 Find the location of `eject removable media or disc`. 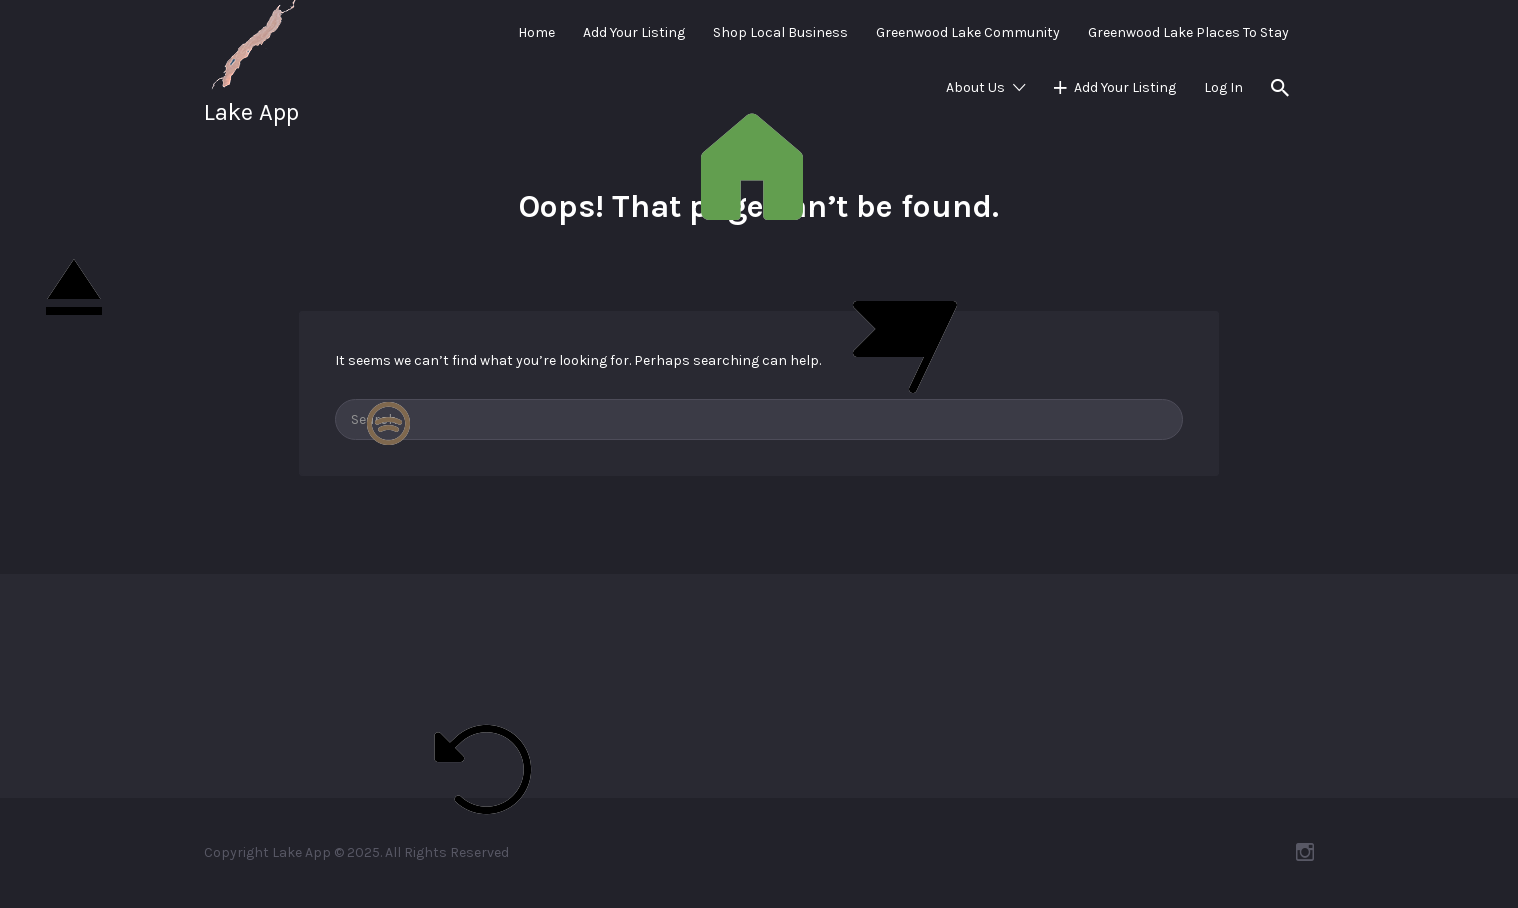

eject removable media or disc is located at coordinates (74, 287).